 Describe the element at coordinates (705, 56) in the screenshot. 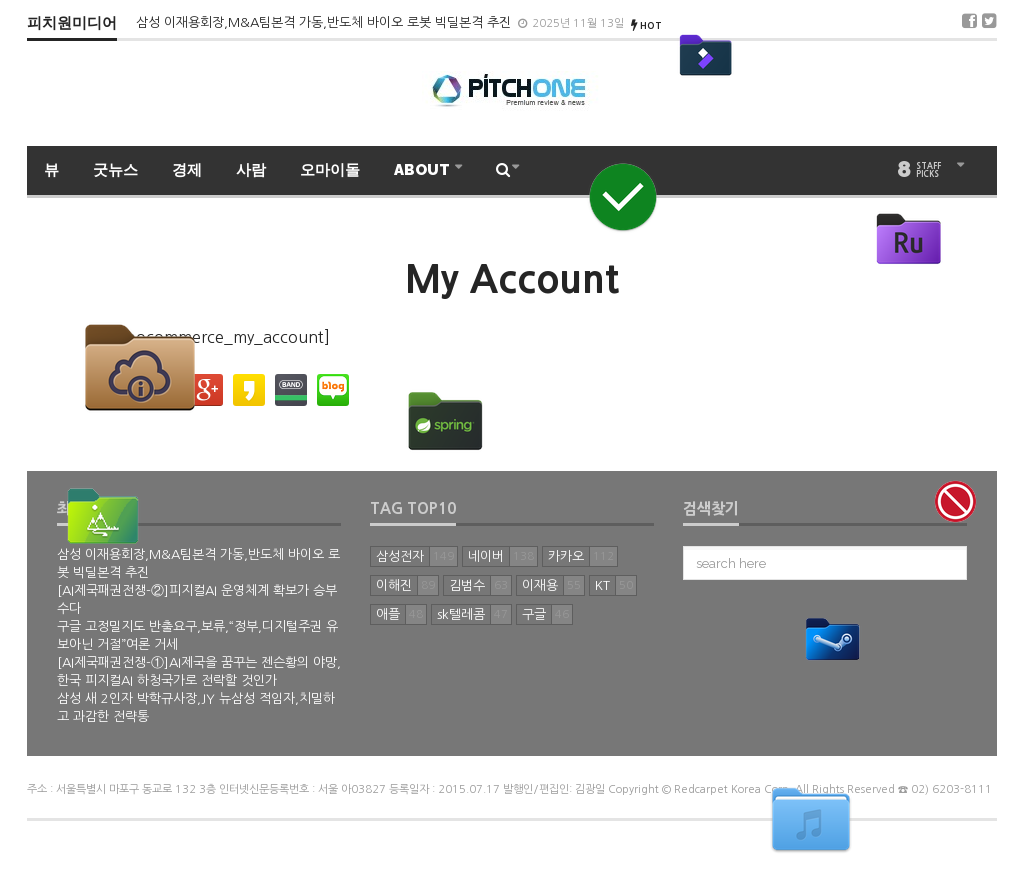

I see `open Wondershare FilmoraPro project folder` at that location.